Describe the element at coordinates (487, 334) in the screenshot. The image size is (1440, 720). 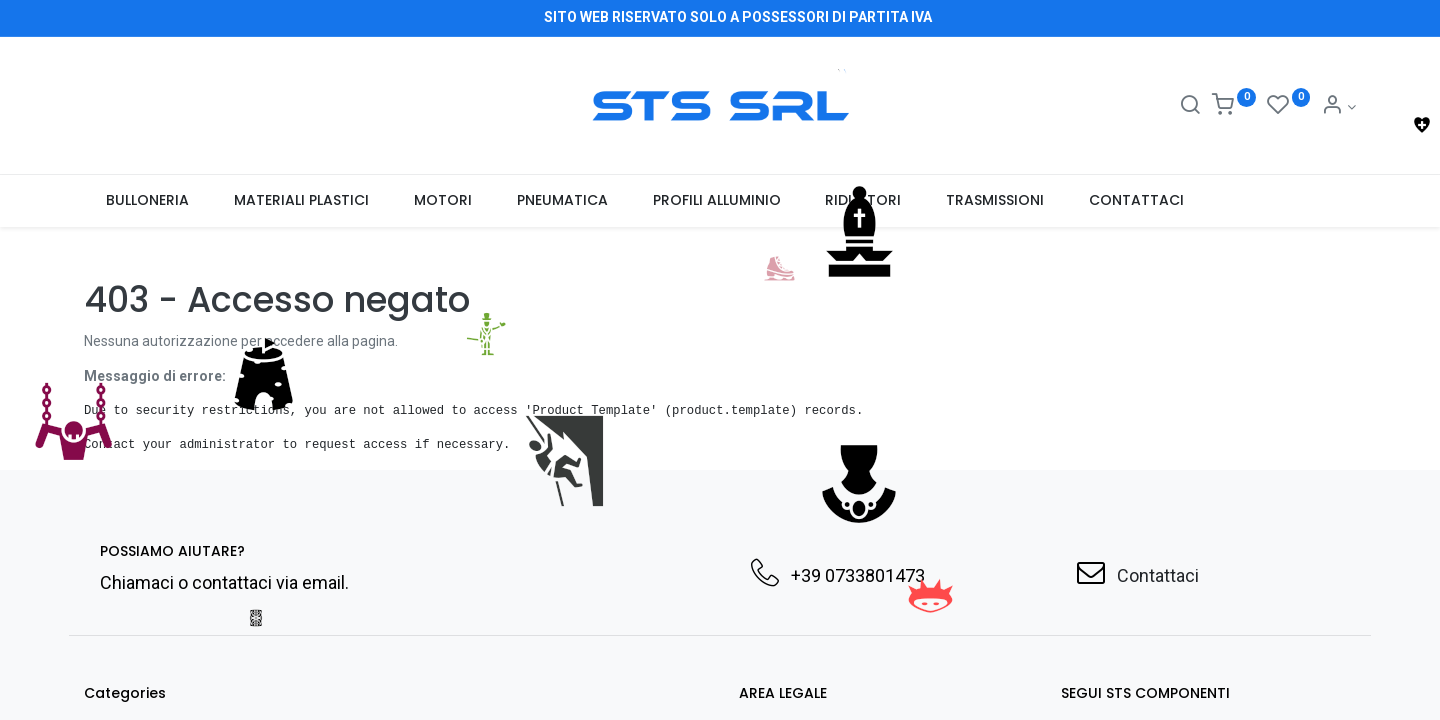
I see `circus or entertainment category` at that location.